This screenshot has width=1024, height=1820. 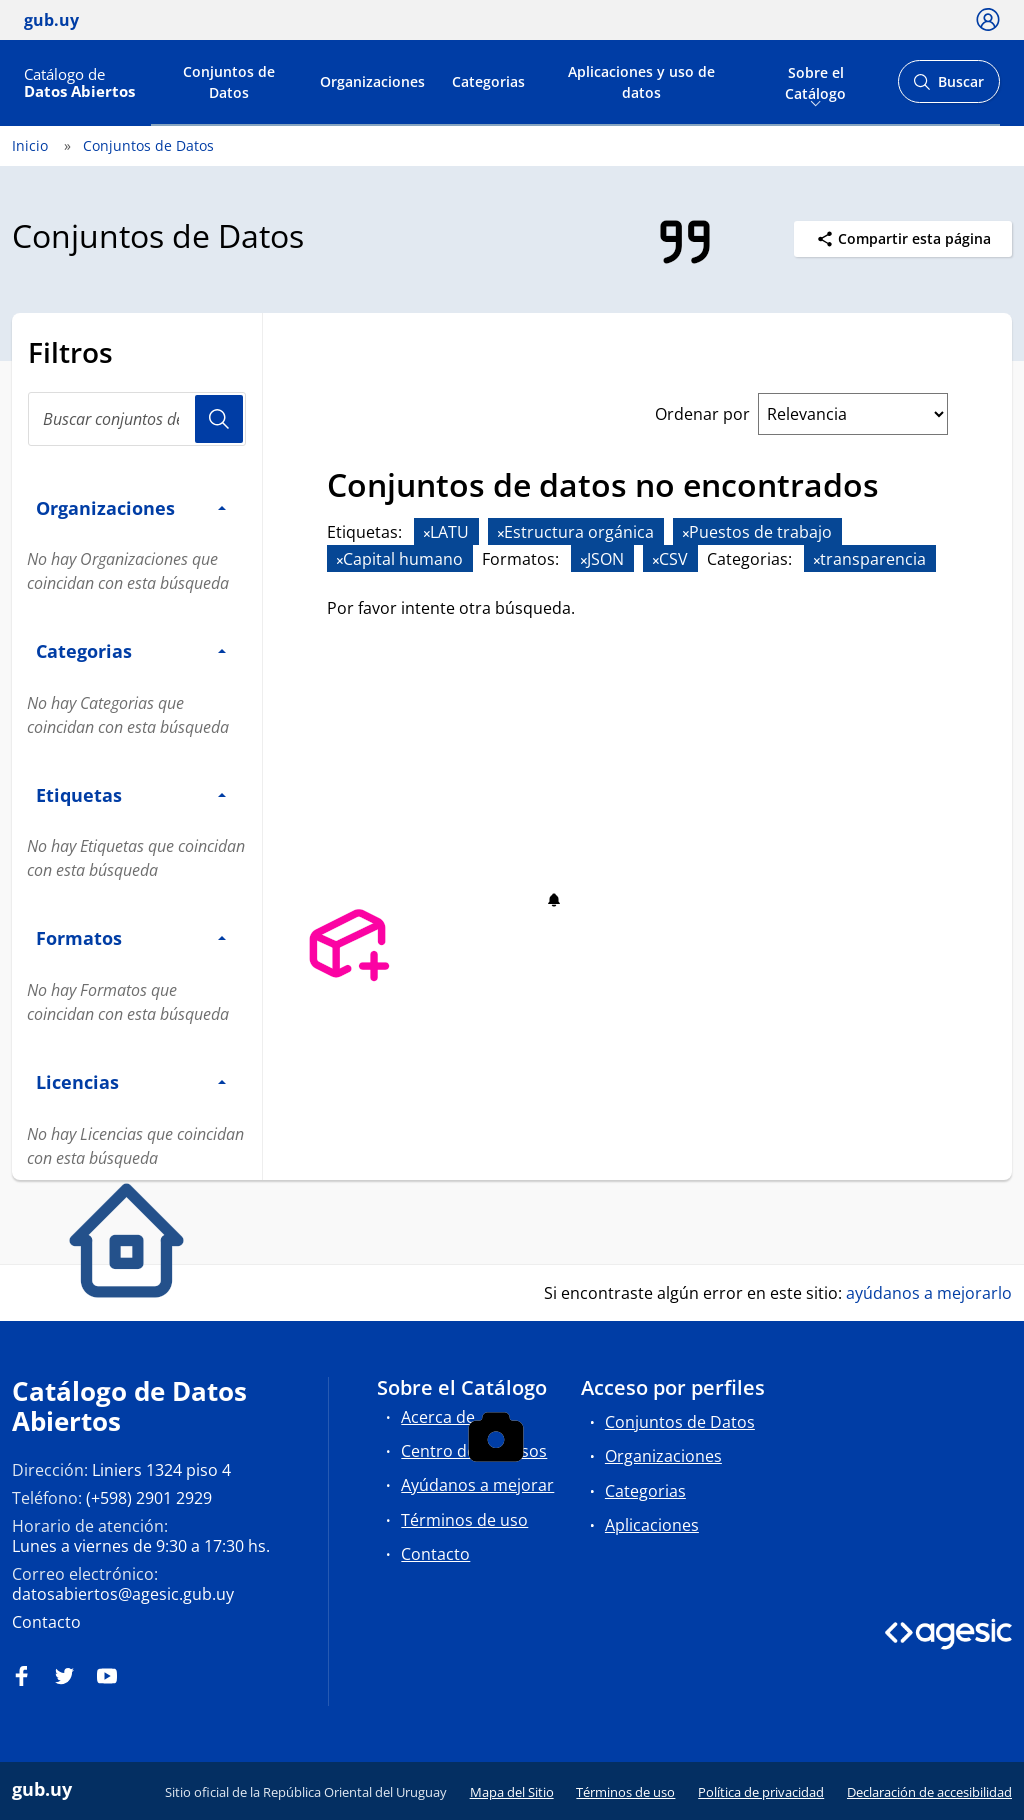 I want to click on view notifications, so click(x=554, y=900).